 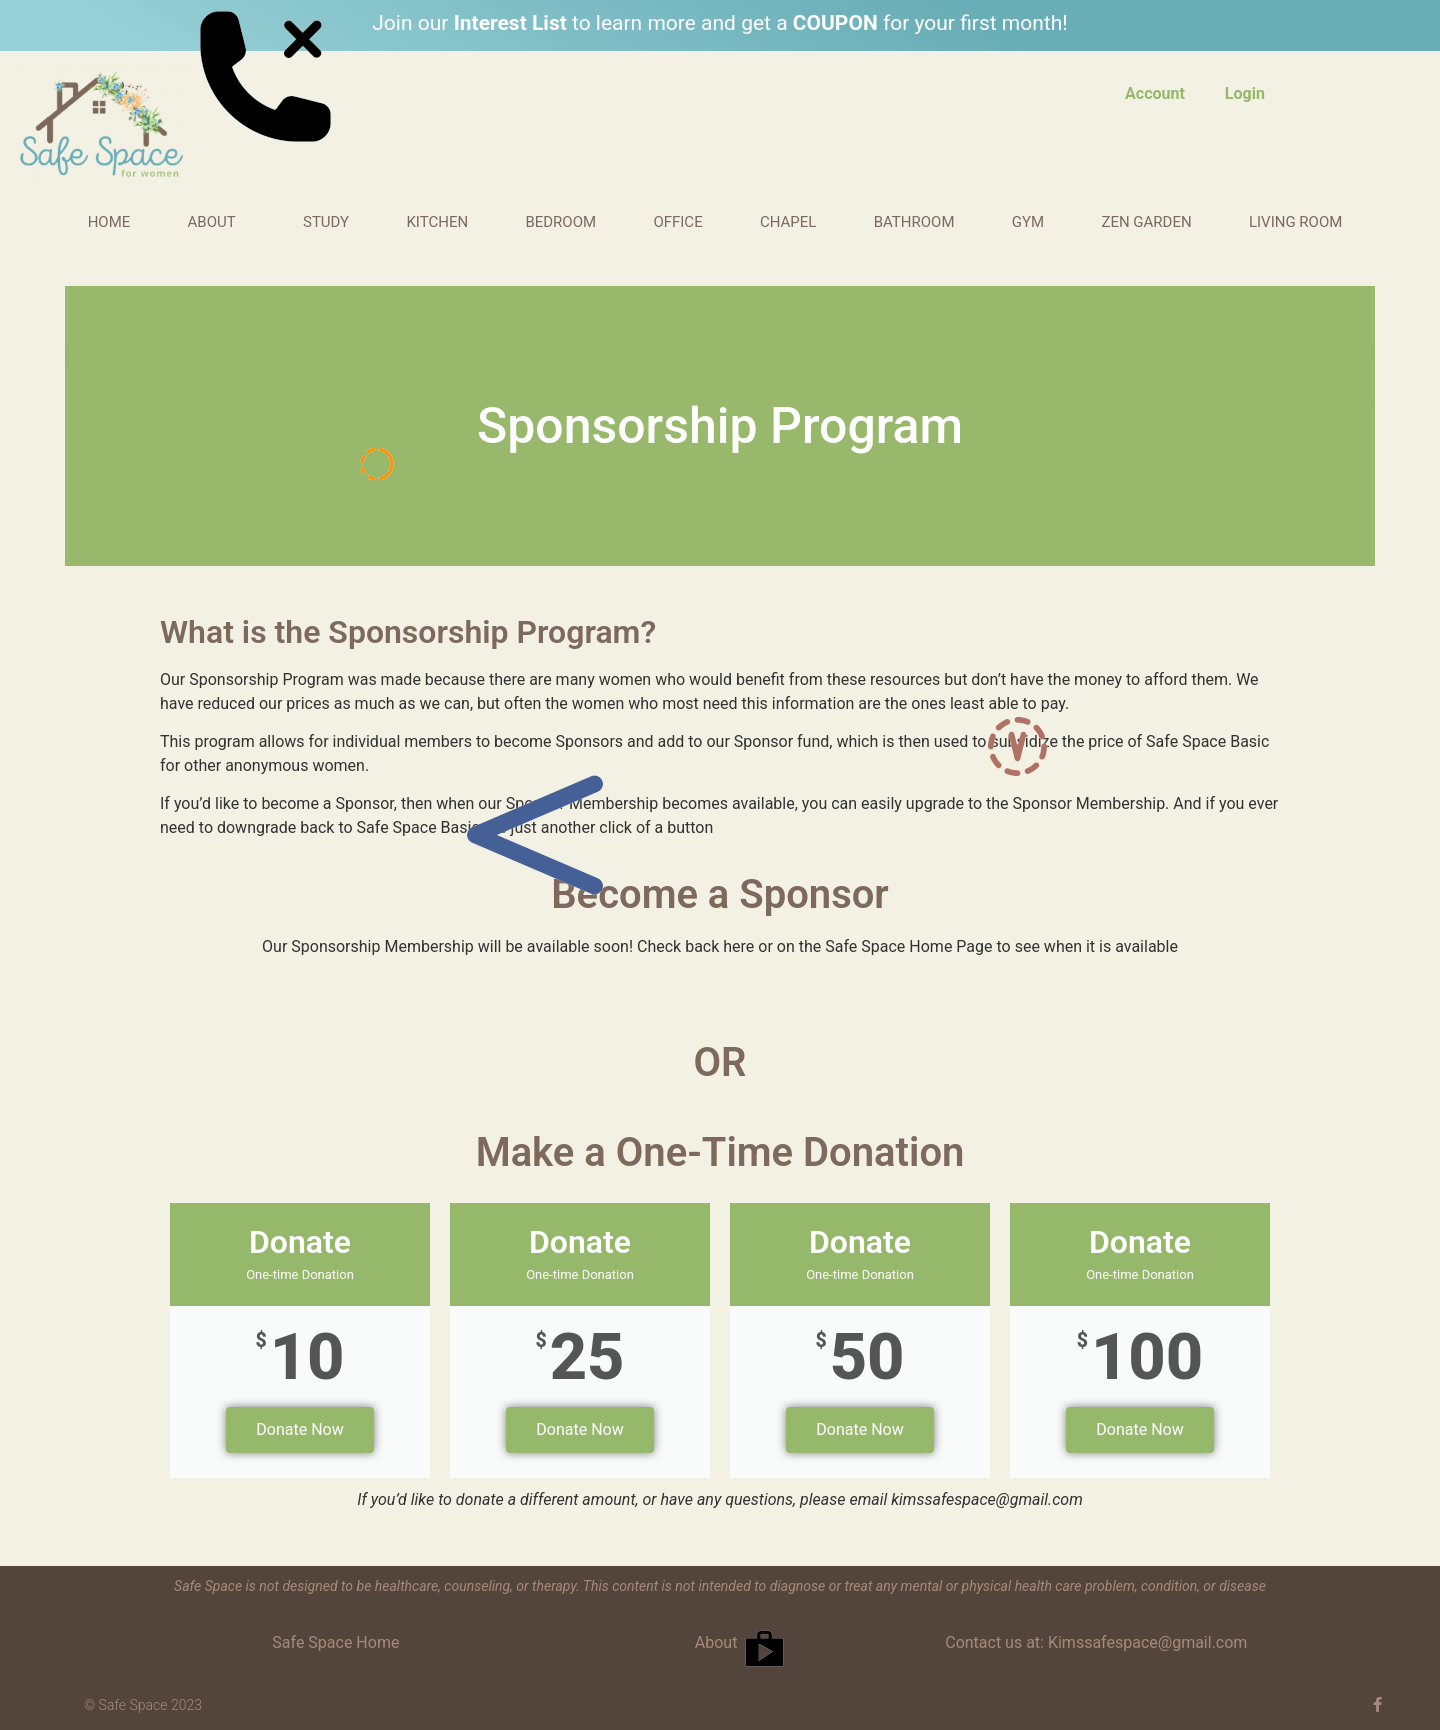 I want to click on indicates loading or processing in progress, so click(x=377, y=464).